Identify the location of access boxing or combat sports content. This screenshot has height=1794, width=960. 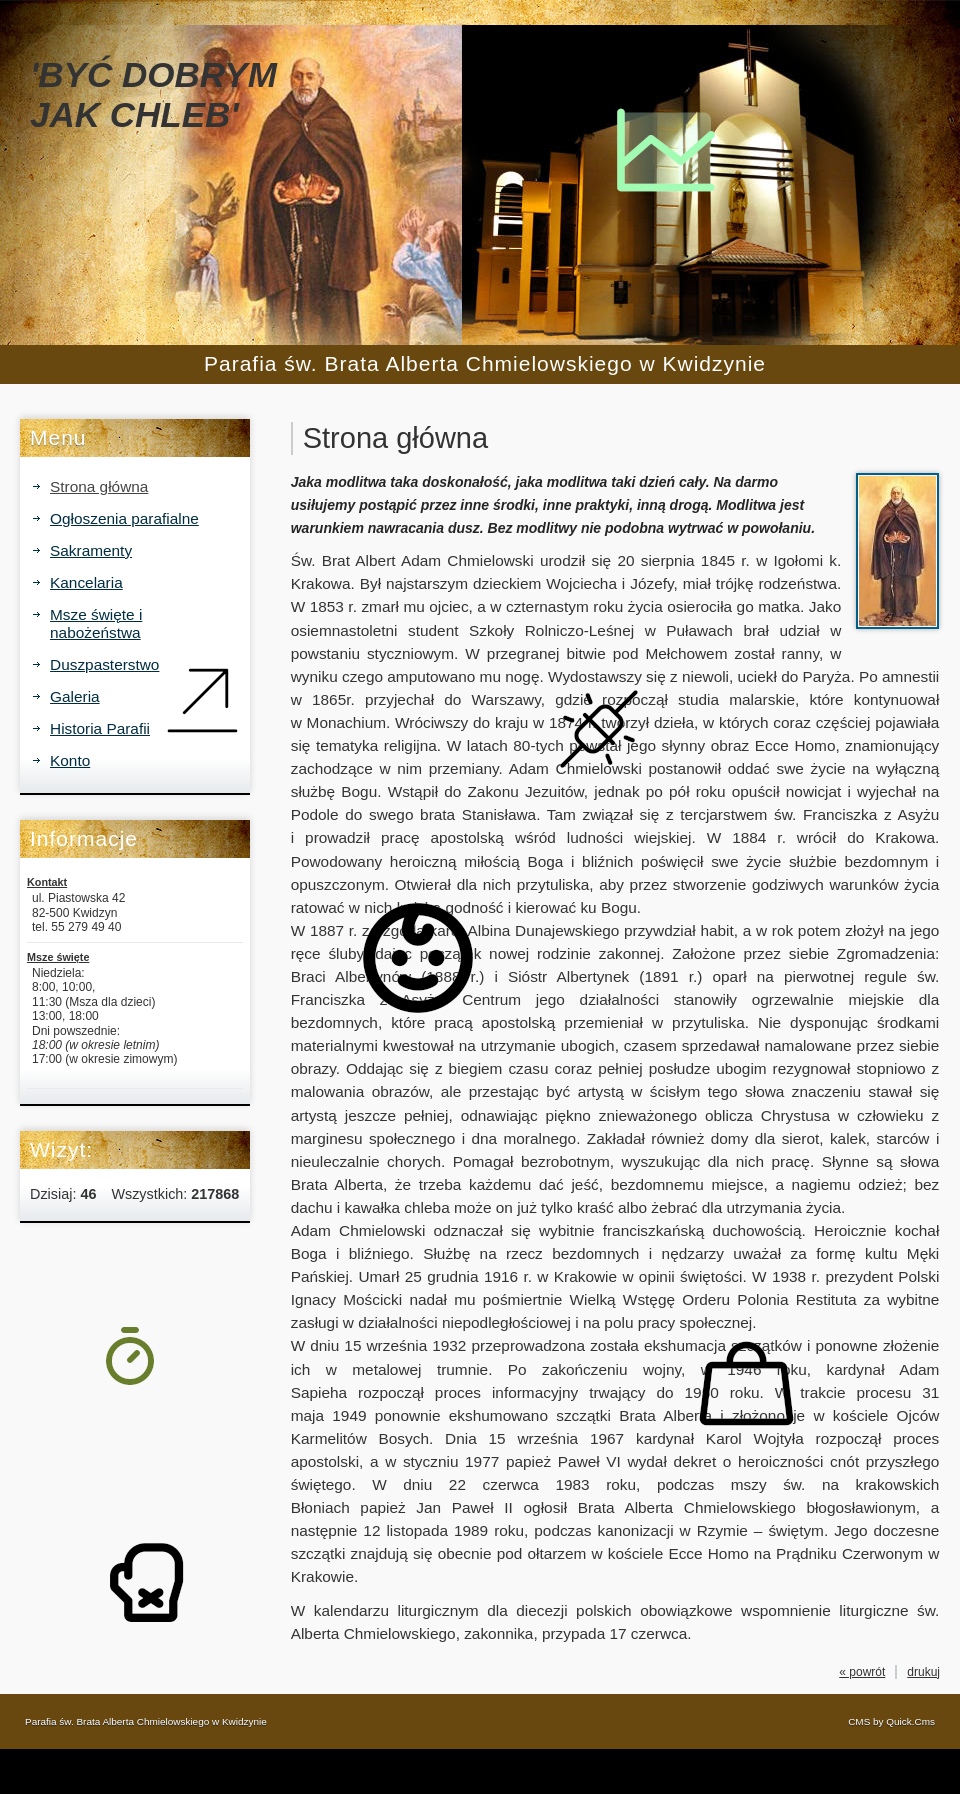
(148, 1584).